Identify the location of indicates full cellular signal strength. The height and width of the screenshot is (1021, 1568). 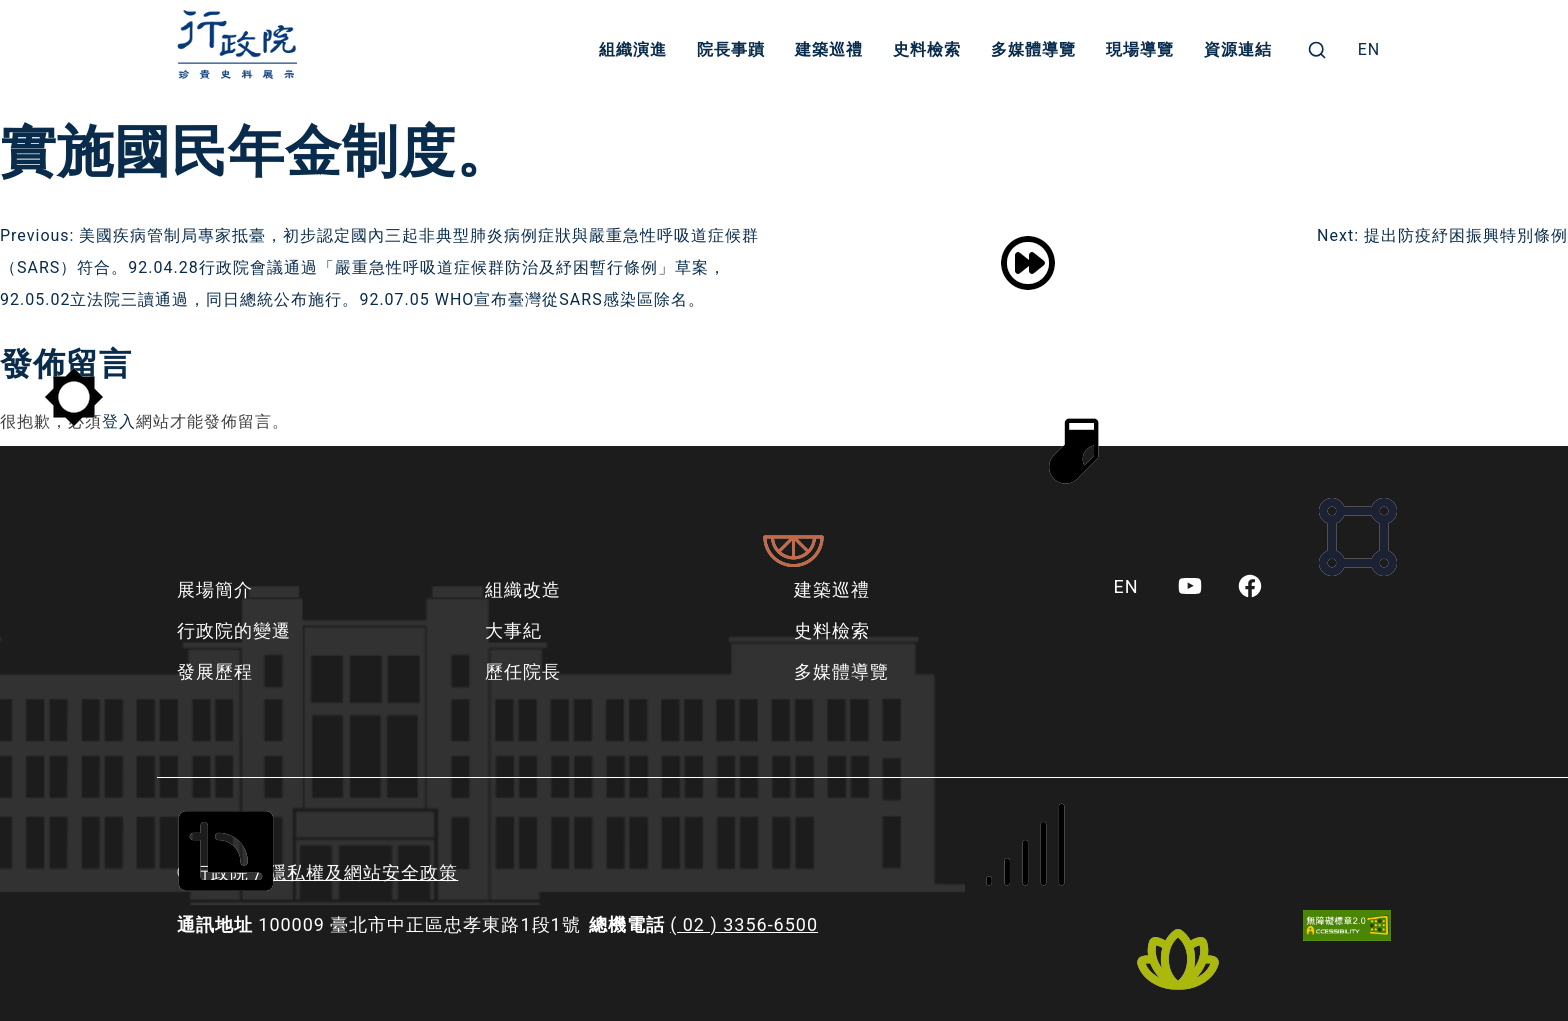
(1029, 850).